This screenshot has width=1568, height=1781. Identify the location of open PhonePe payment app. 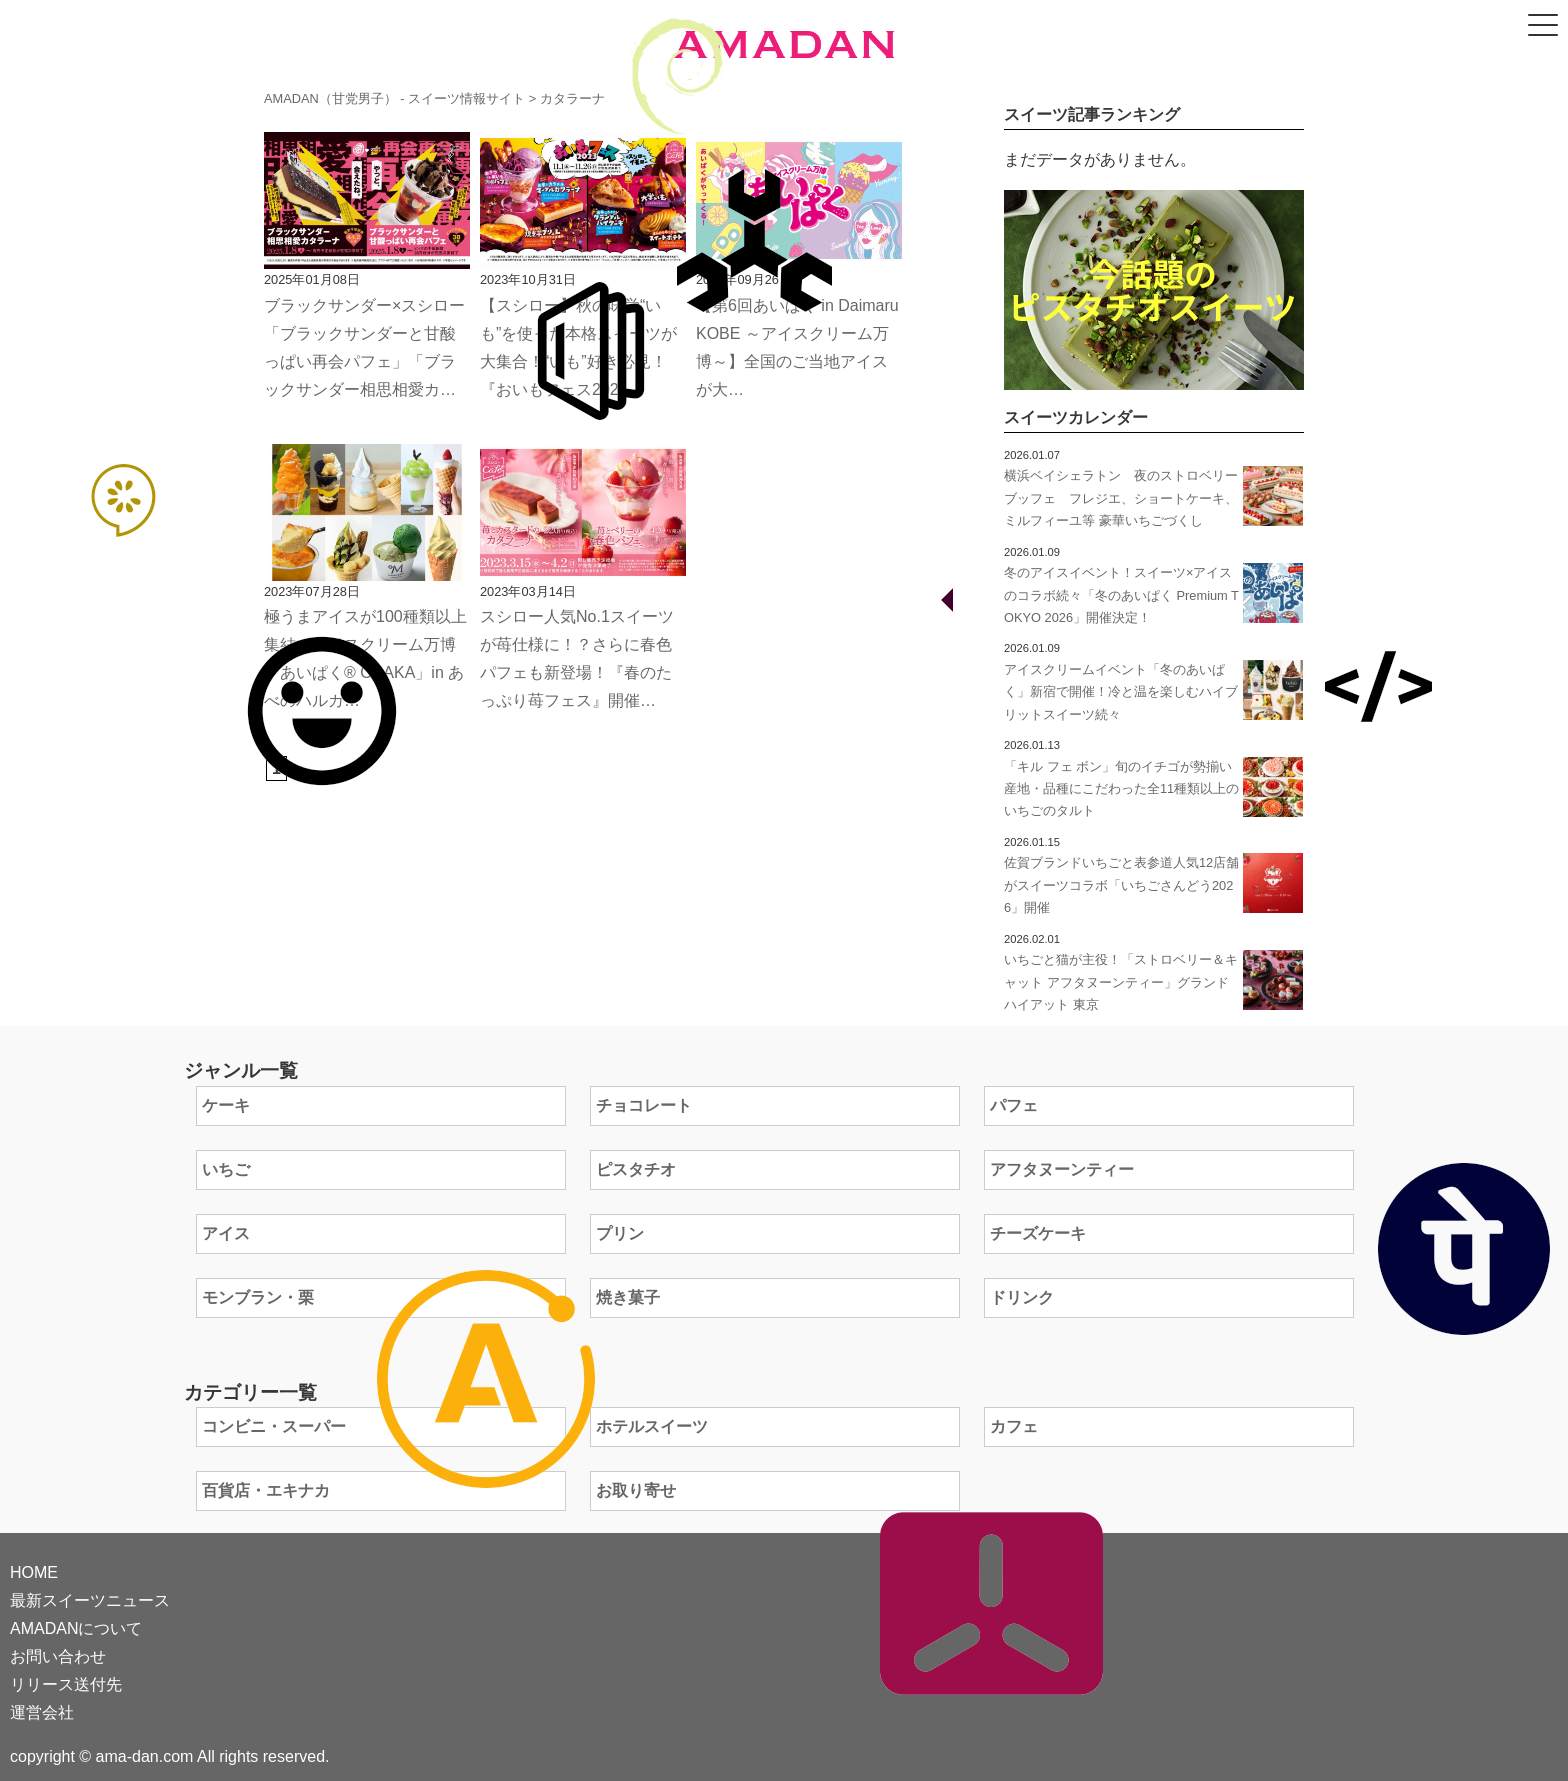
(1464, 1249).